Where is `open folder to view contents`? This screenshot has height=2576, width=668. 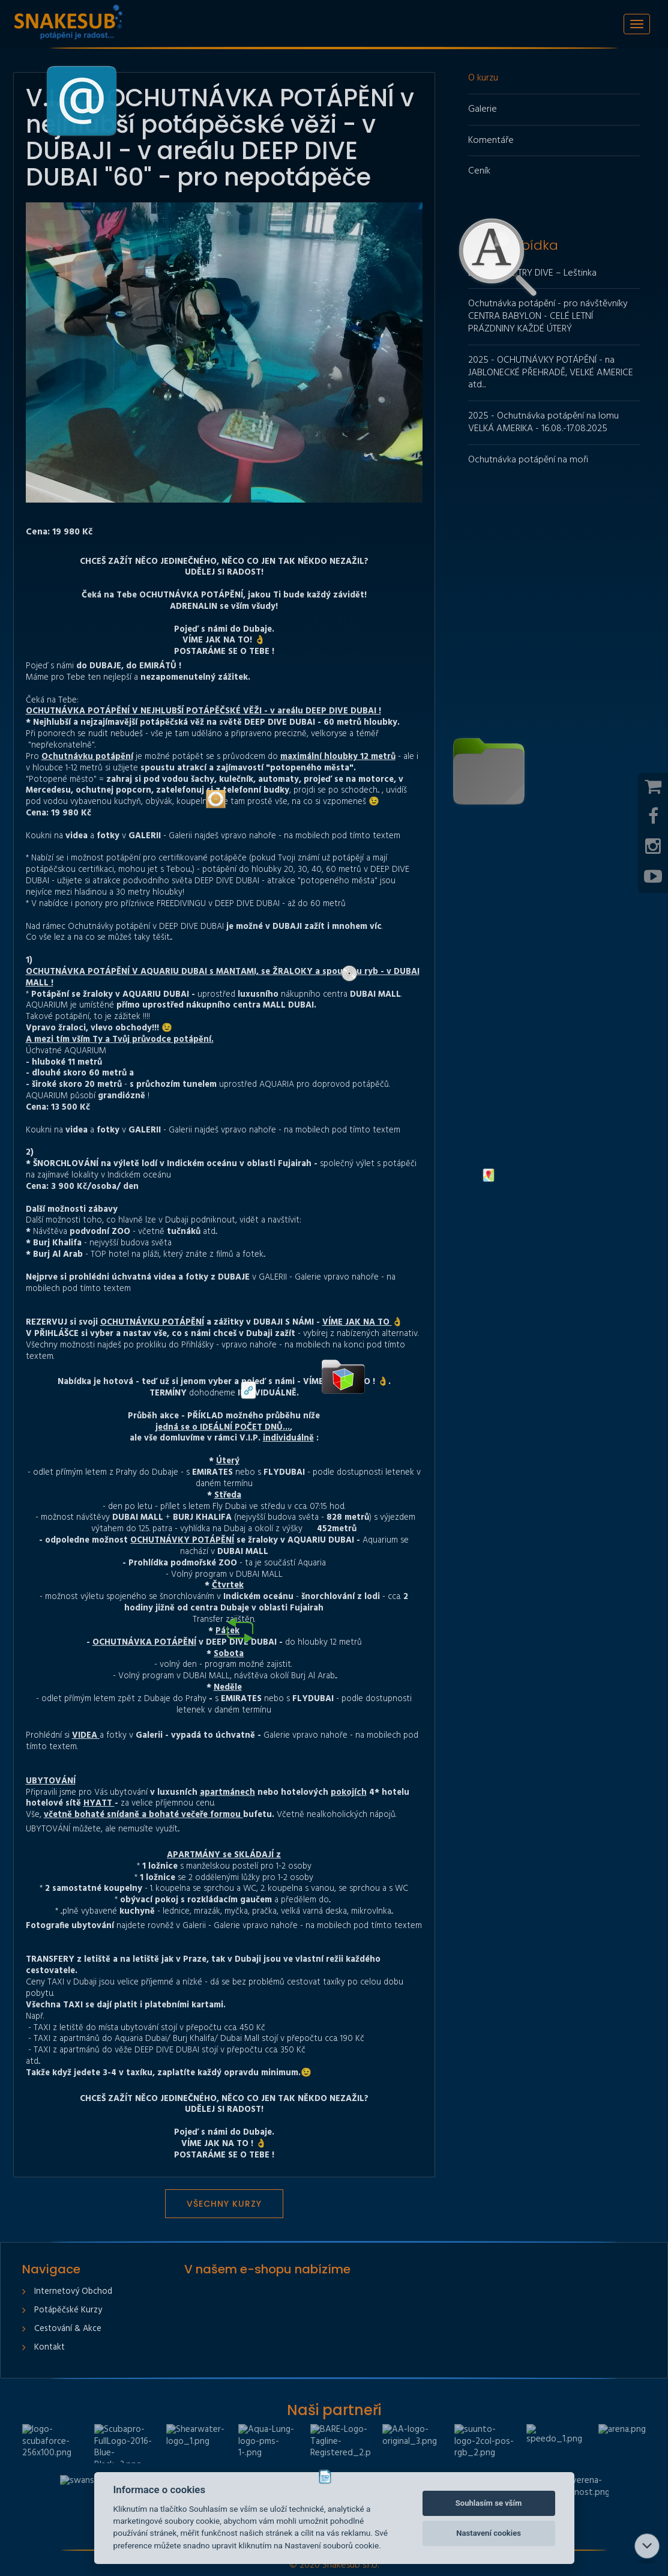
open folder to view contents is located at coordinates (489, 771).